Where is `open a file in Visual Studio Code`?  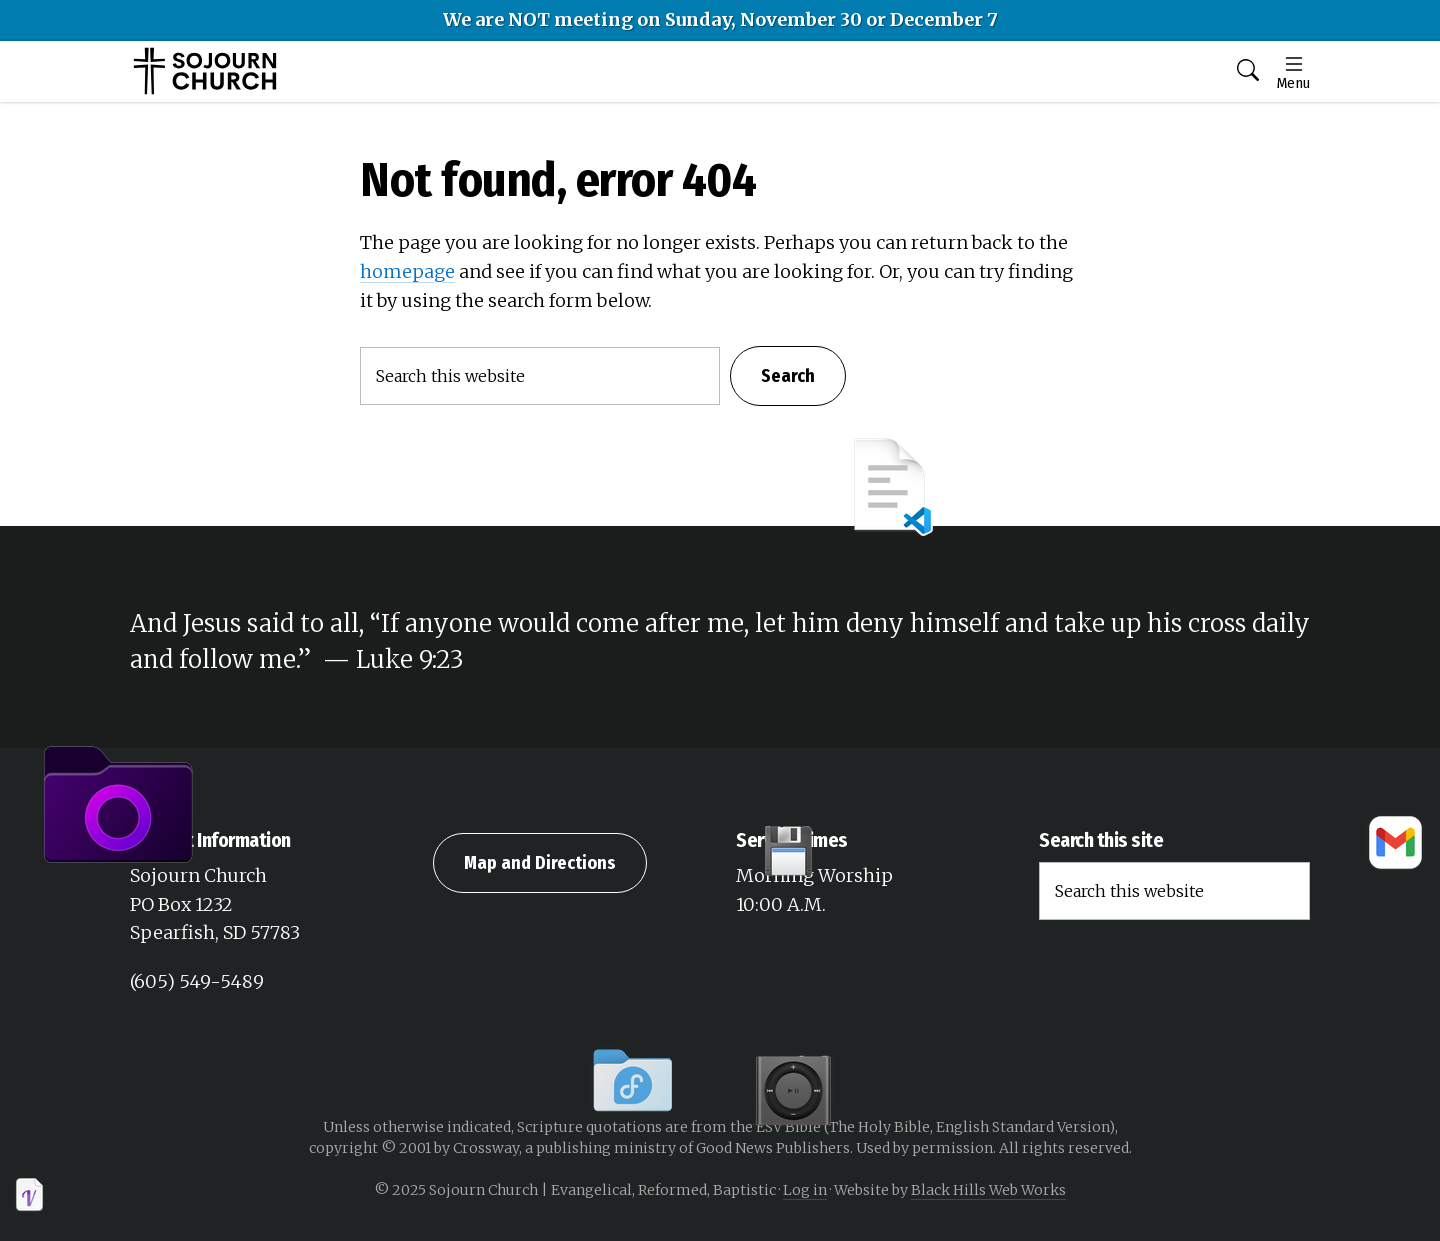 open a file in Visual Studio Code is located at coordinates (889, 486).